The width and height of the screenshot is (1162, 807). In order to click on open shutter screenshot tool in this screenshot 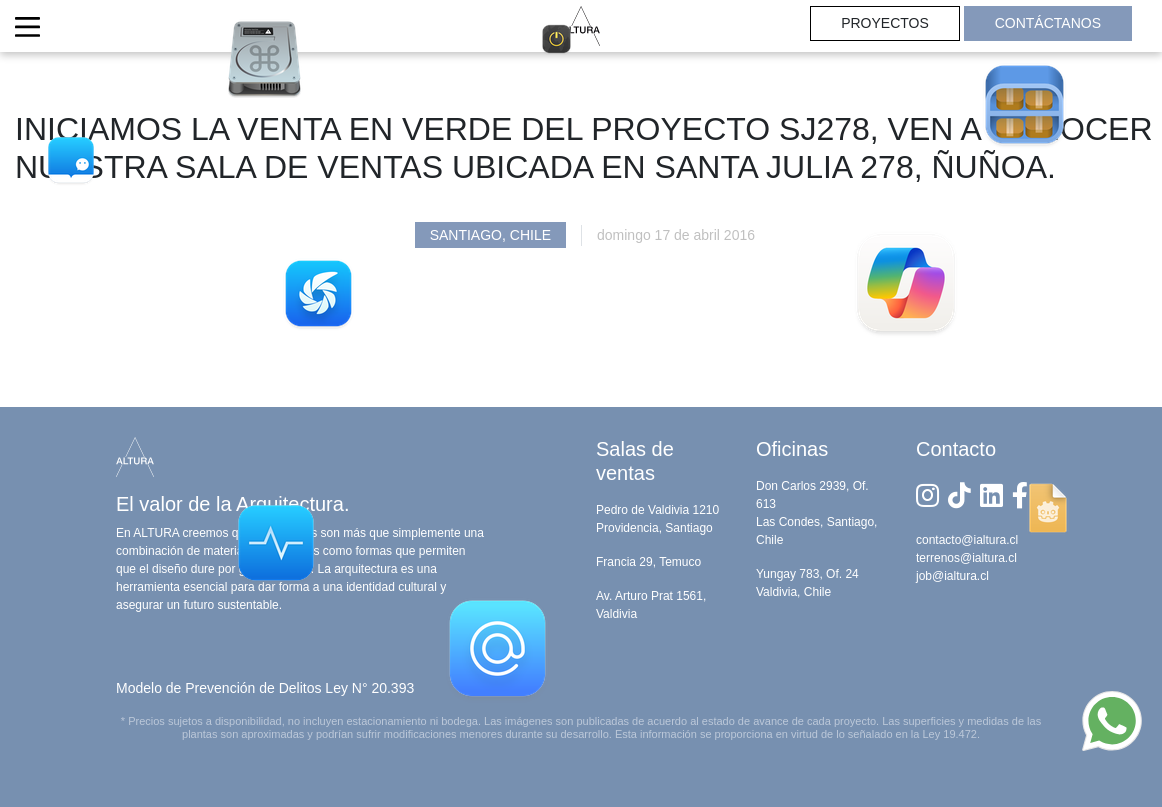, I will do `click(318, 293)`.